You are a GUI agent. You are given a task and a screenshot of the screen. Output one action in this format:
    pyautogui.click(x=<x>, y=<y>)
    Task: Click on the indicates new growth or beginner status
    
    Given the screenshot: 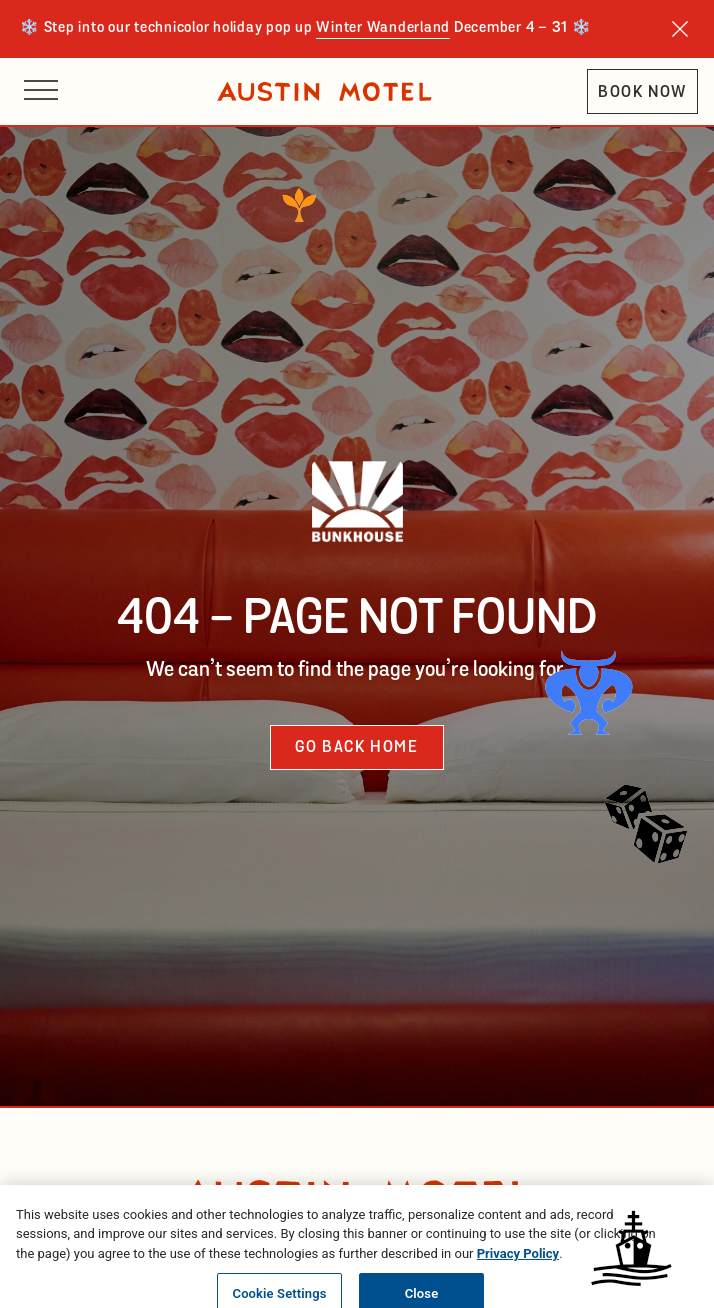 What is the action you would take?
    pyautogui.click(x=299, y=205)
    